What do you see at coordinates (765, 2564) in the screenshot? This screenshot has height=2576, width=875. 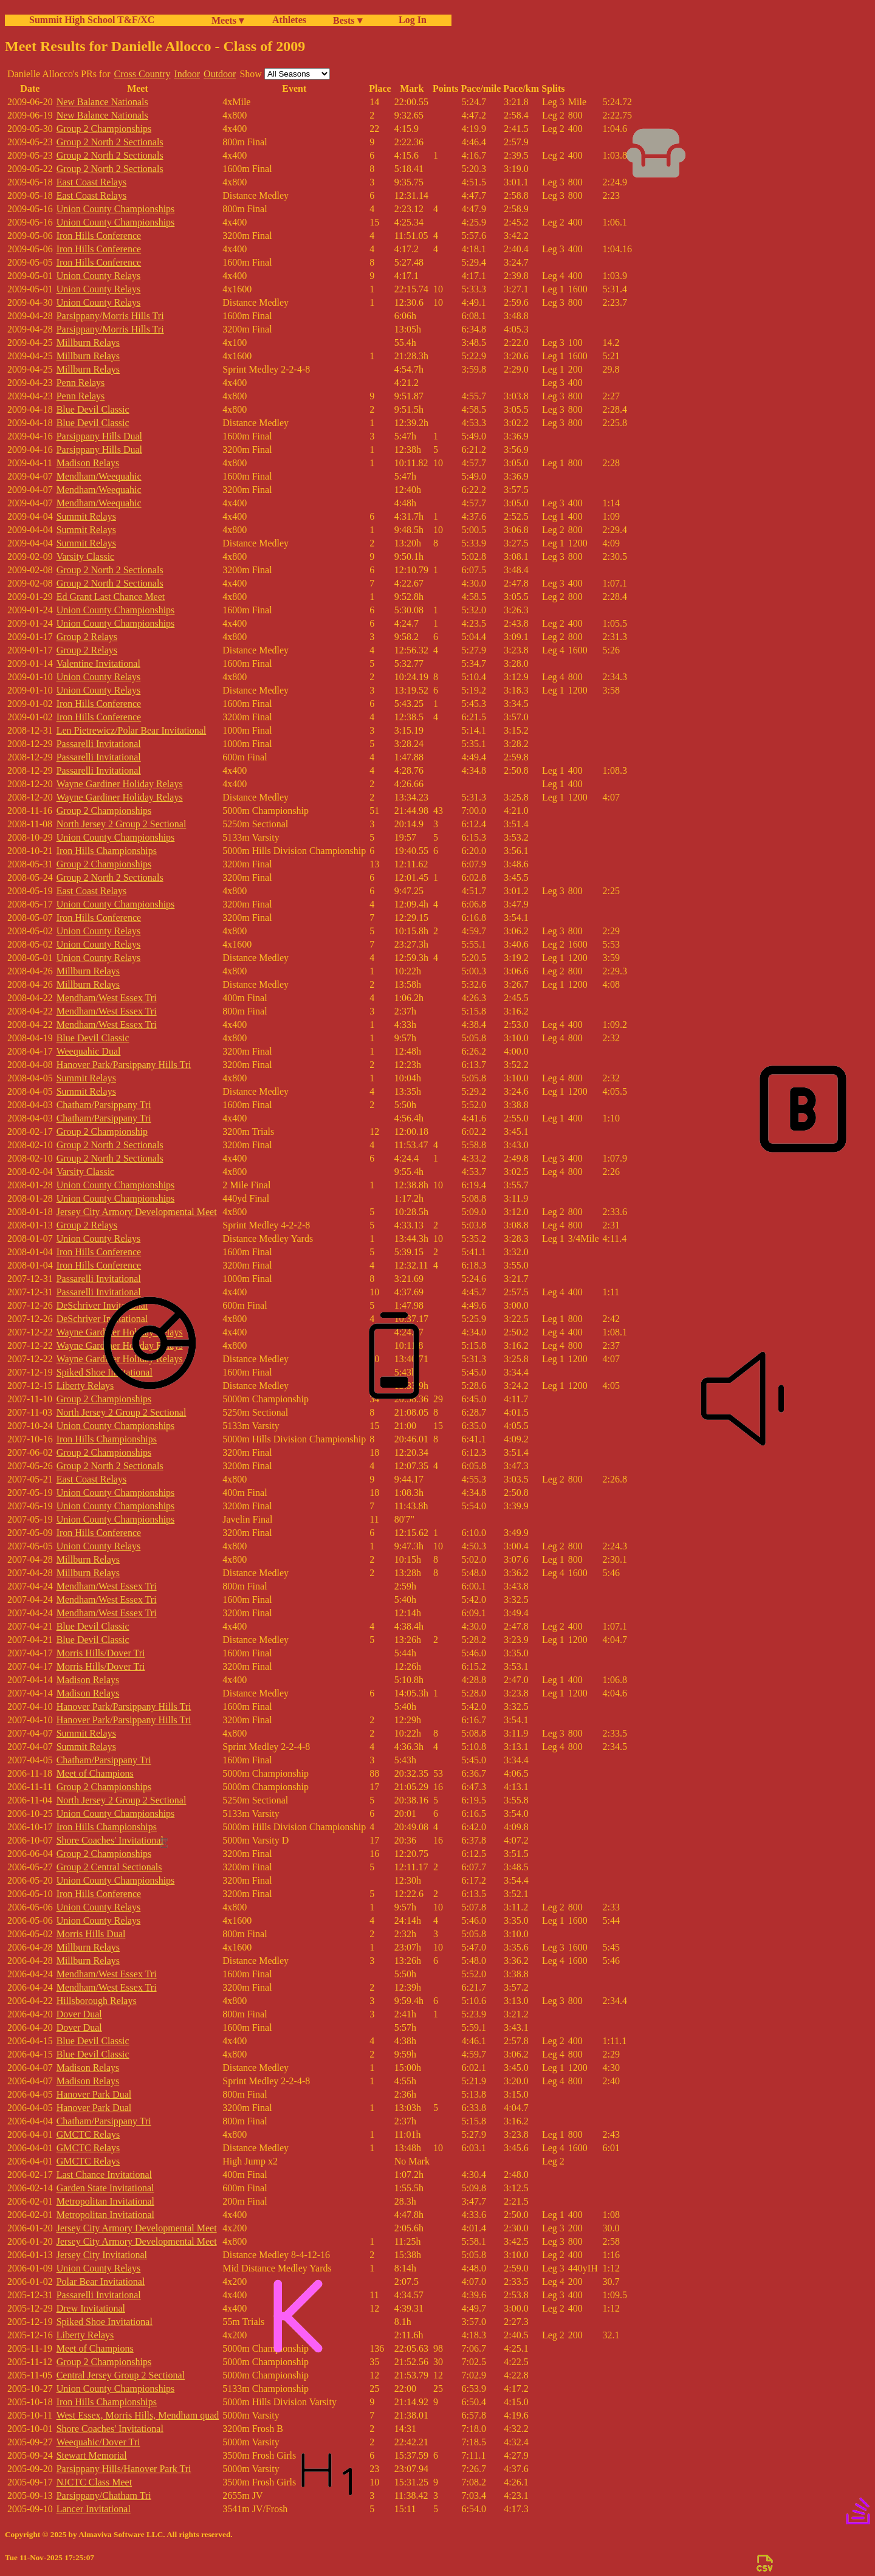 I see `download or export data as a CSV file` at bounding box center [765, 2564].